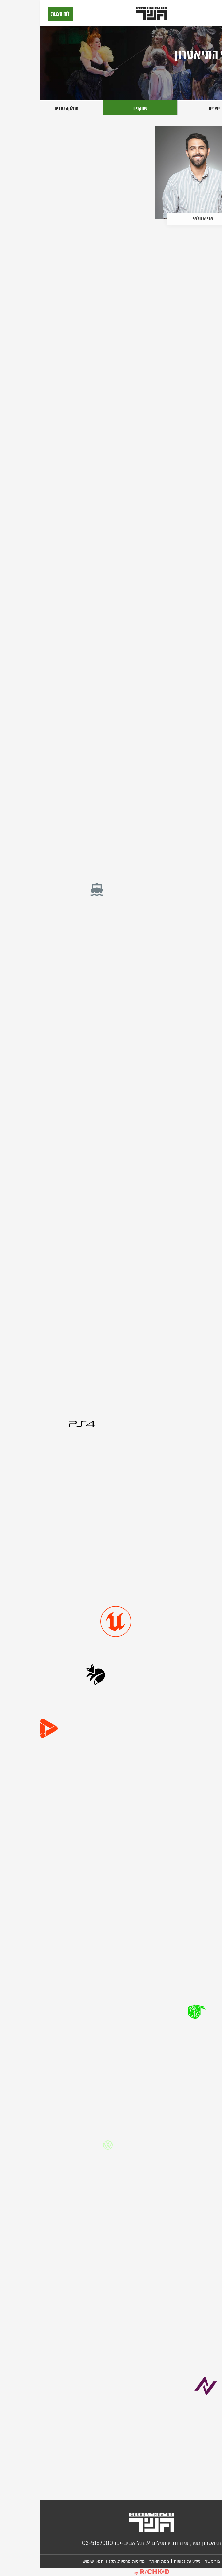  Describe the element at coordinates (49, 1728) in the screenshot. I see `Google Display & Video 360 app or service` at that location.